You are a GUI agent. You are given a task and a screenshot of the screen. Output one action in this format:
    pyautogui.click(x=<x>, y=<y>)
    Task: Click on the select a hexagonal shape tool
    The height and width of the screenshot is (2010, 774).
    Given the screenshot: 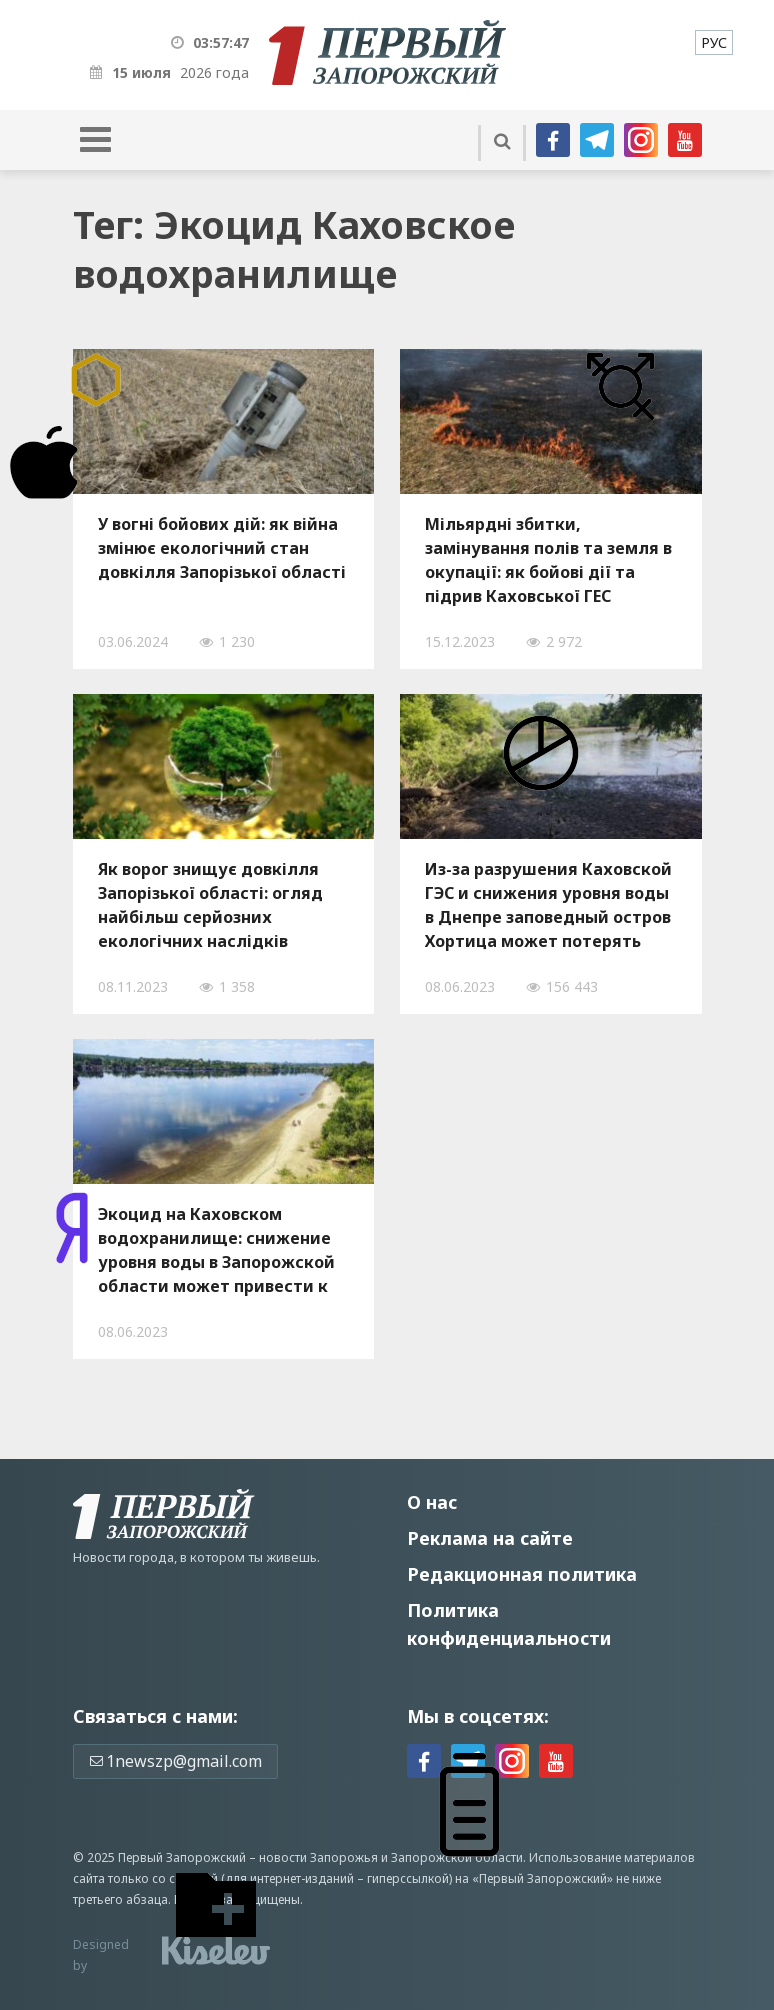 What is the action you would take?
    pyautogui.click(x=96, y=380)
    